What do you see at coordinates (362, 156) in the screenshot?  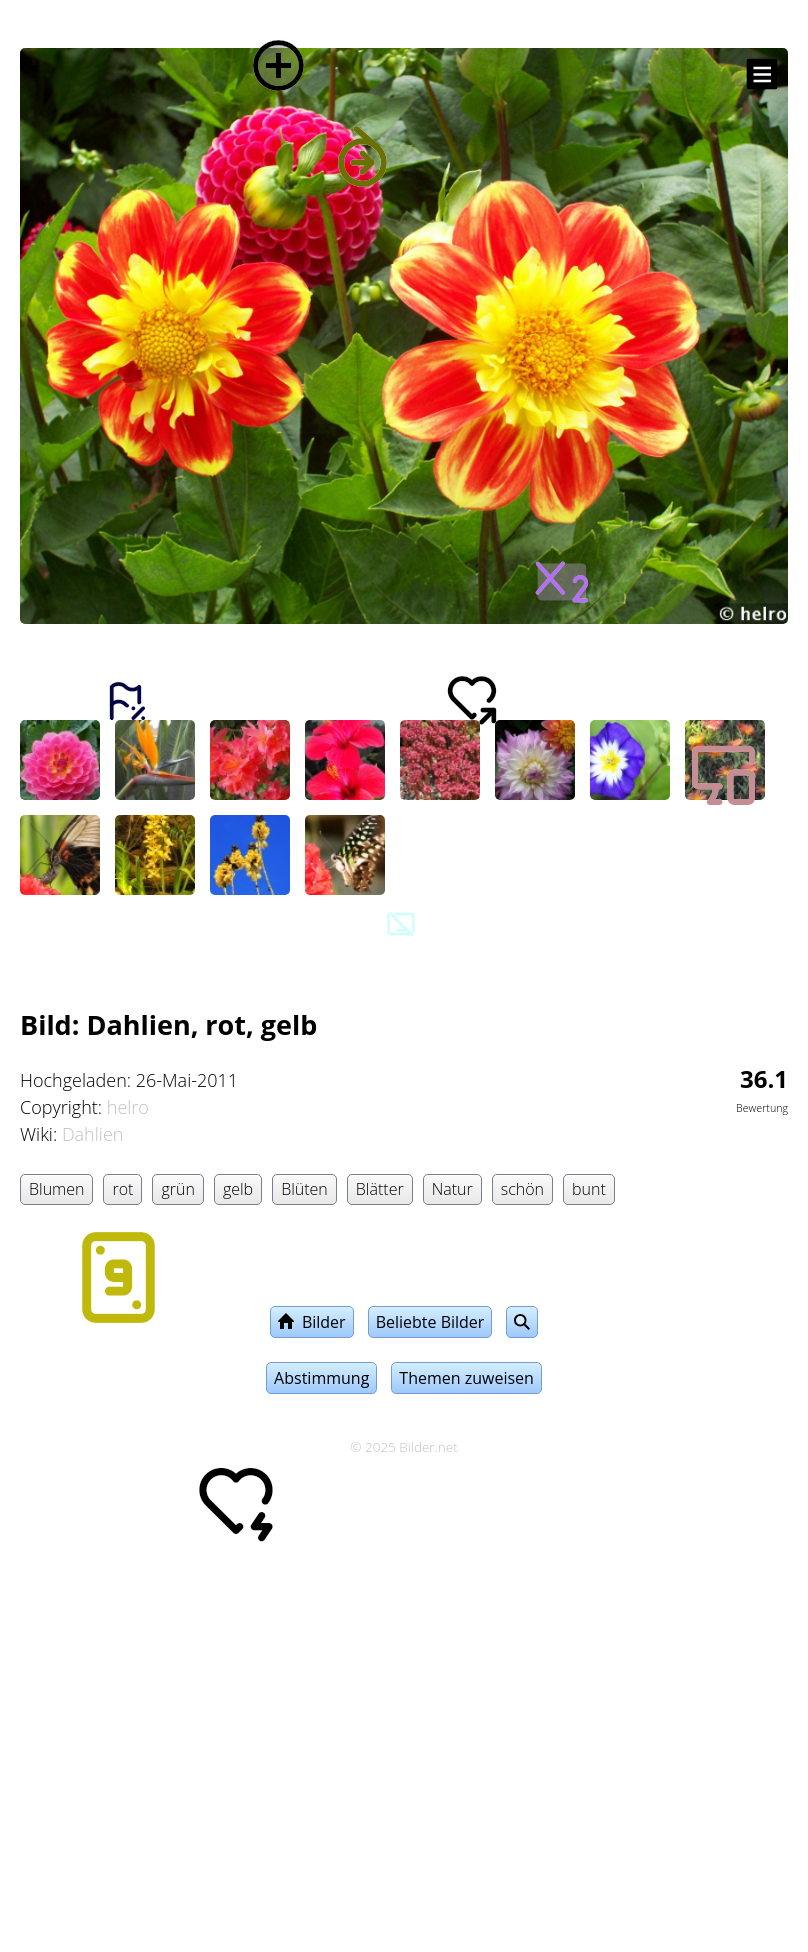 I see `navigate to Doctrine PHP library documentation` at bounding box center [362, 156].